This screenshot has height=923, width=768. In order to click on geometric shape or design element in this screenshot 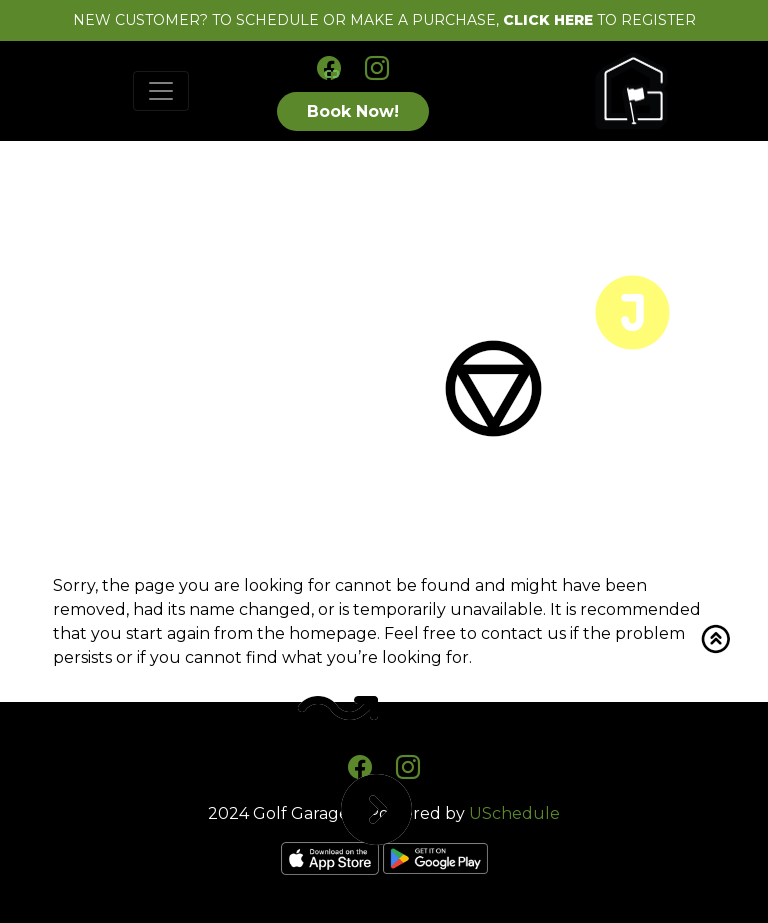, I will do `click(493, 388)`.